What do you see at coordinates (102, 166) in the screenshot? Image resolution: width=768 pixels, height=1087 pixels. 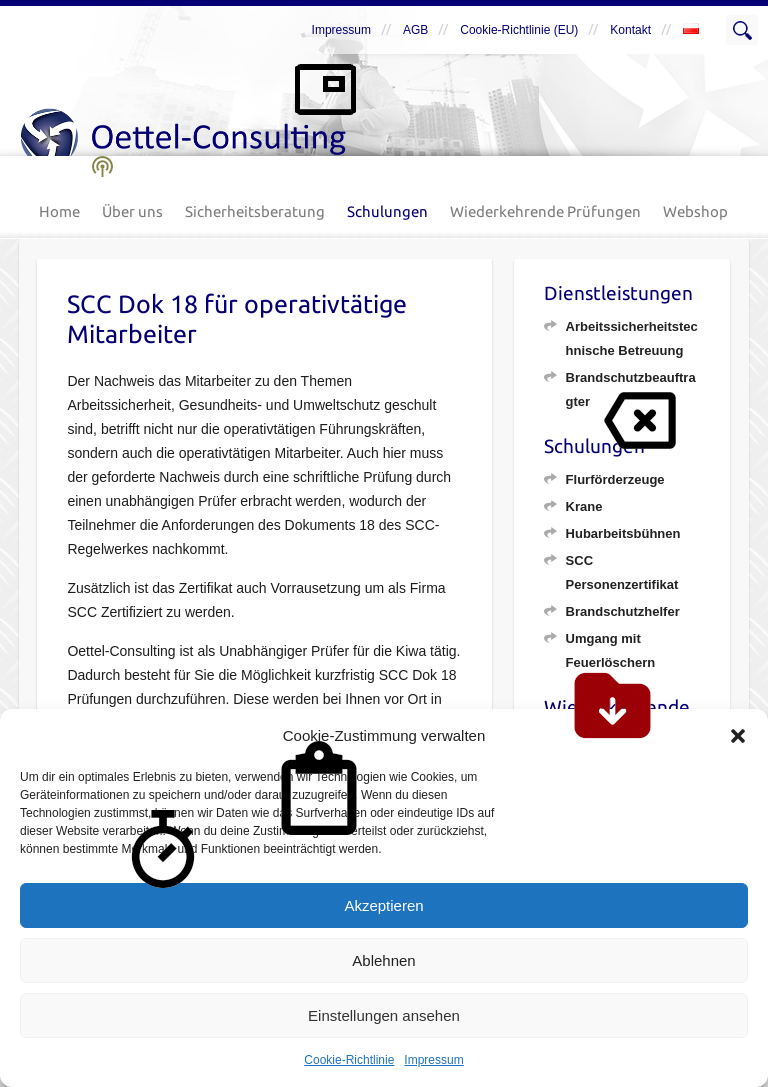 I see `broadcast or transmit a signal` at bounding box center [102, 166].